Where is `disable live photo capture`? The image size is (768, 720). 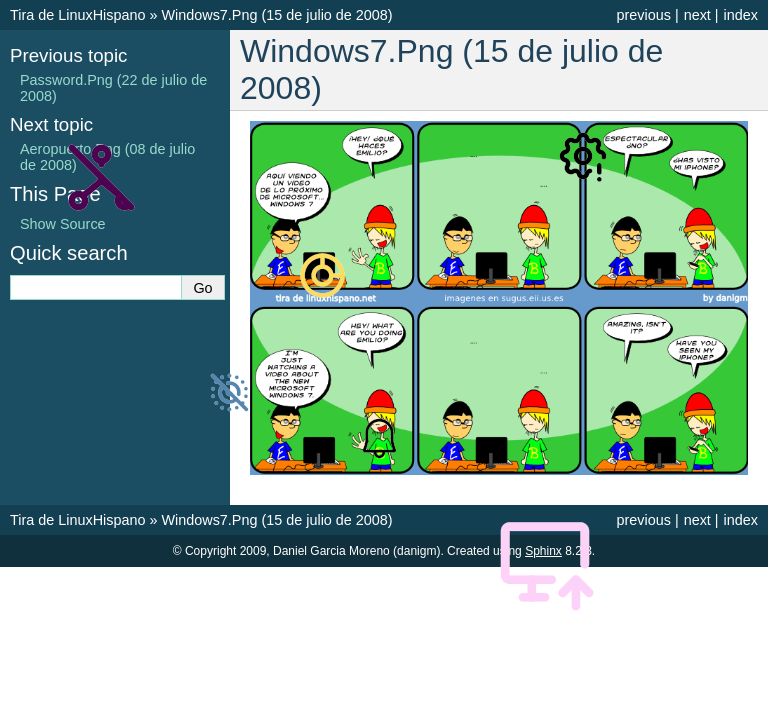
disable live photo capture is located at coordinates (229, 392).